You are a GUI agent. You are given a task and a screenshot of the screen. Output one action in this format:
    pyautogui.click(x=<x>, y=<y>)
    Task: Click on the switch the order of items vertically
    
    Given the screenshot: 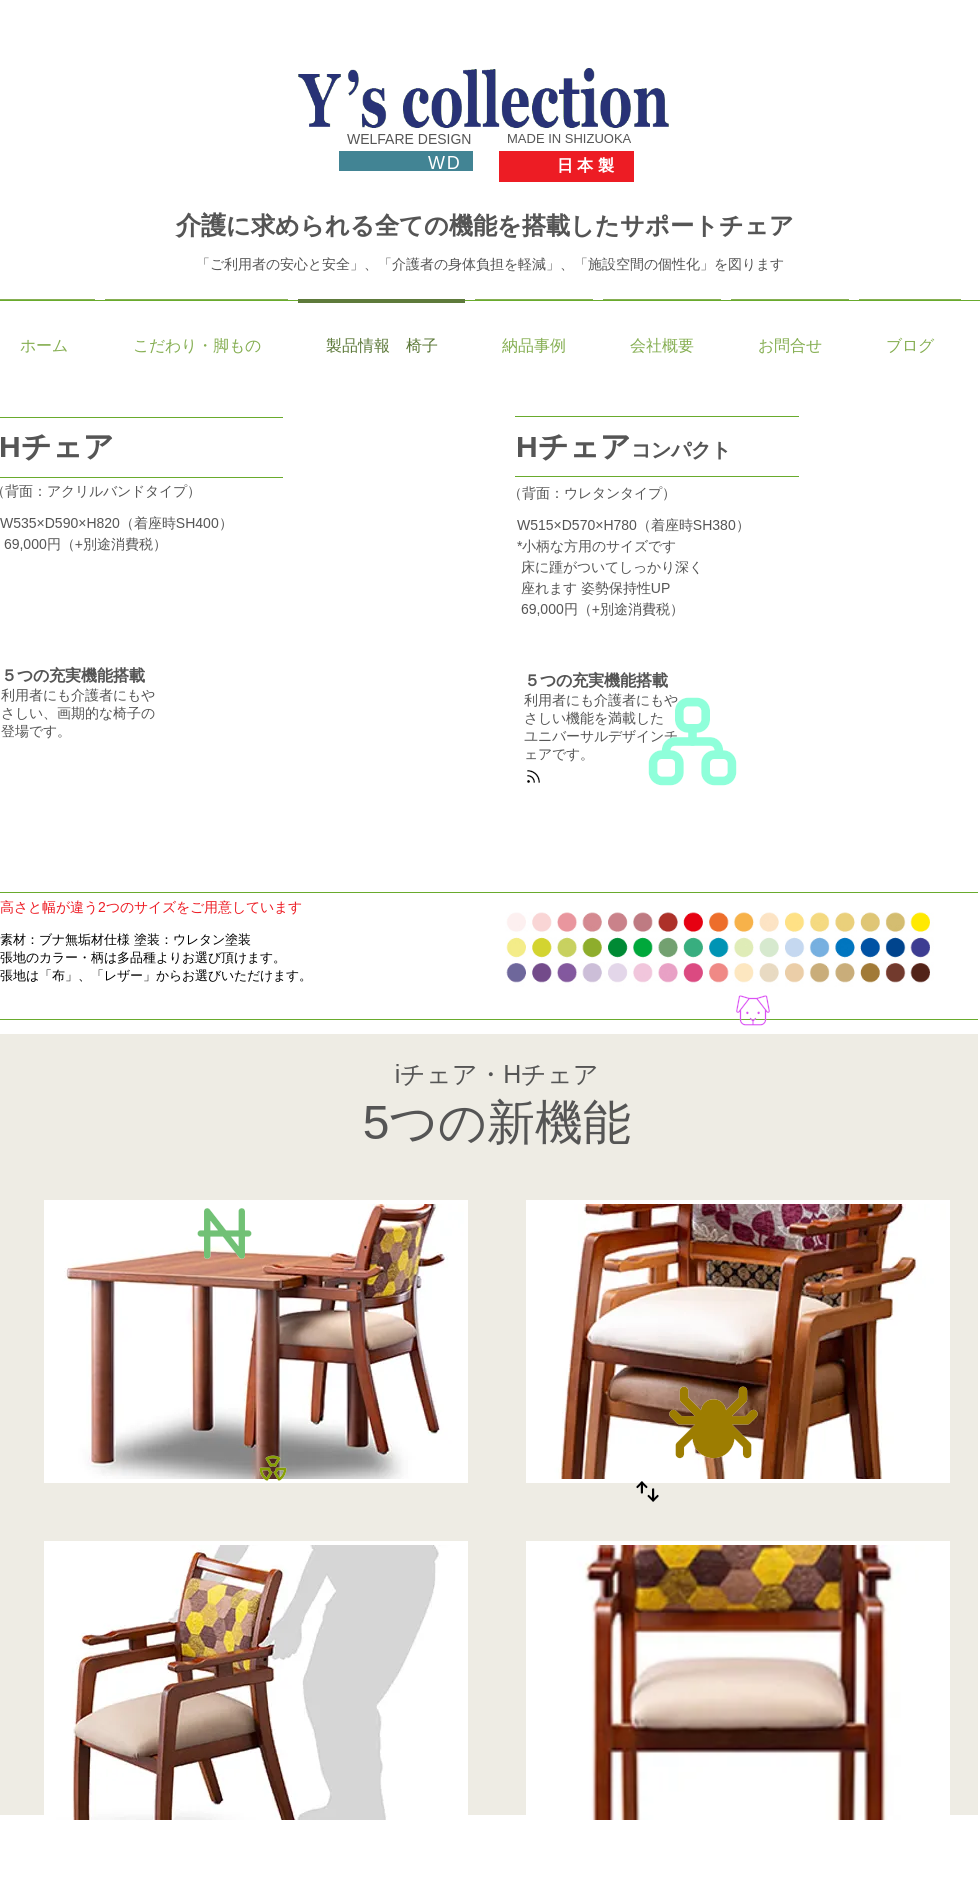 What is the action you would take?
    pyautogui.click(x=647, y=1491)
    